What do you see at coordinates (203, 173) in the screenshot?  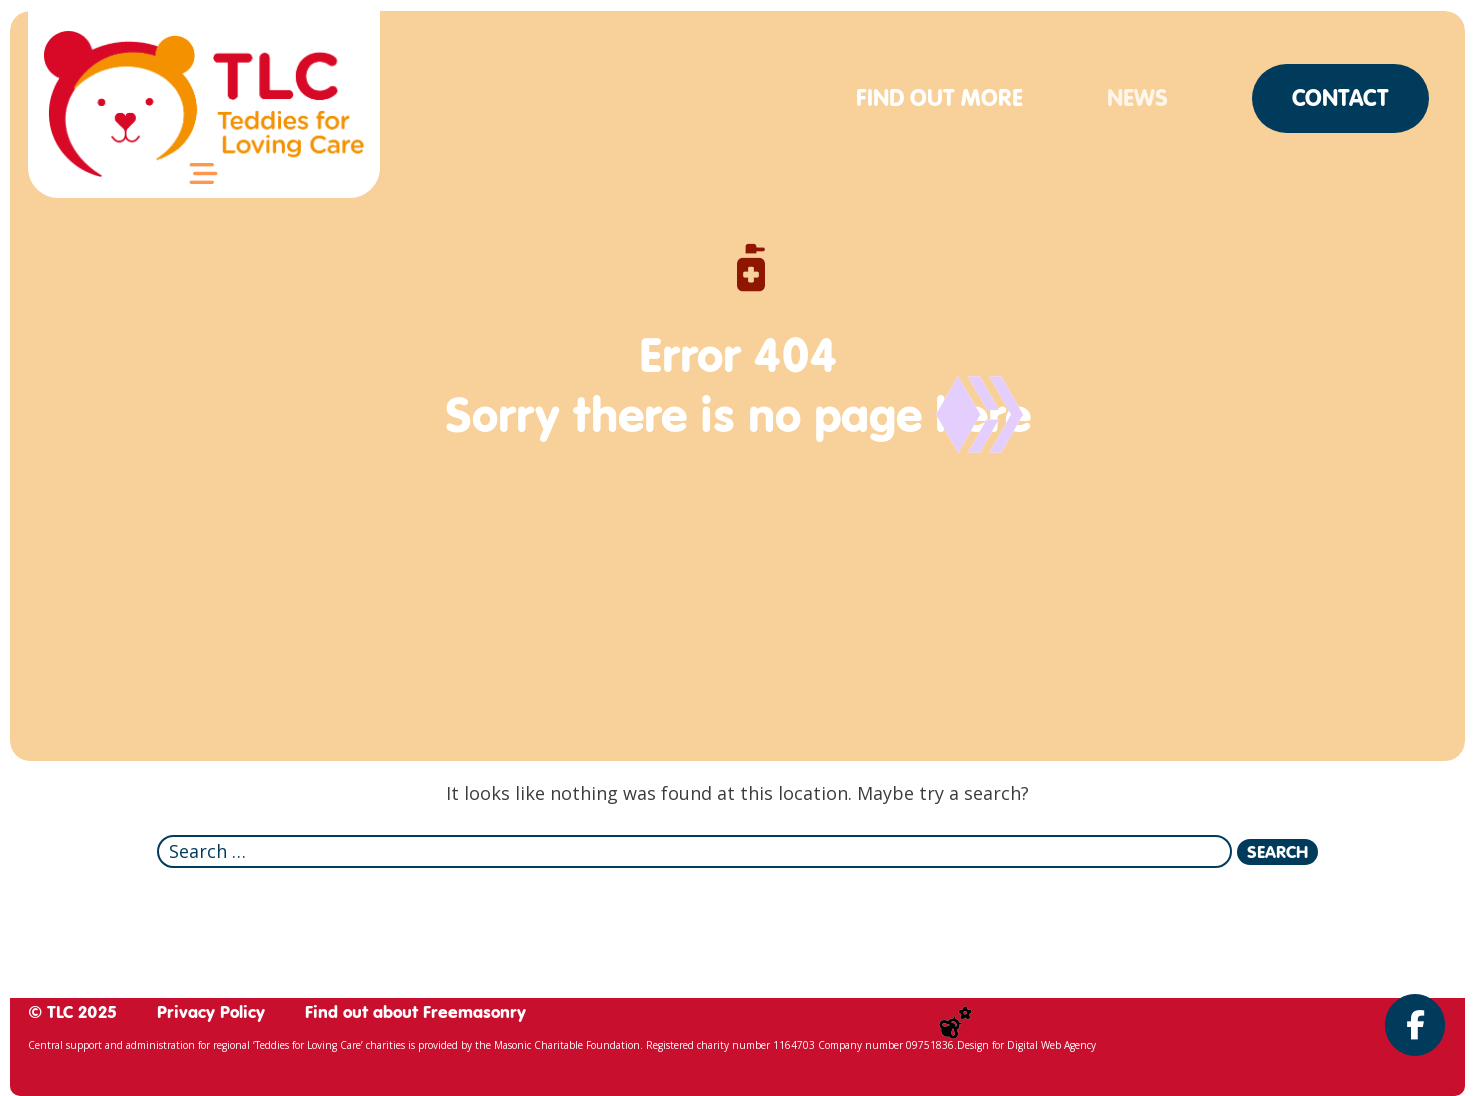 I see `open navigation menu` at bounding box center [203, 173].